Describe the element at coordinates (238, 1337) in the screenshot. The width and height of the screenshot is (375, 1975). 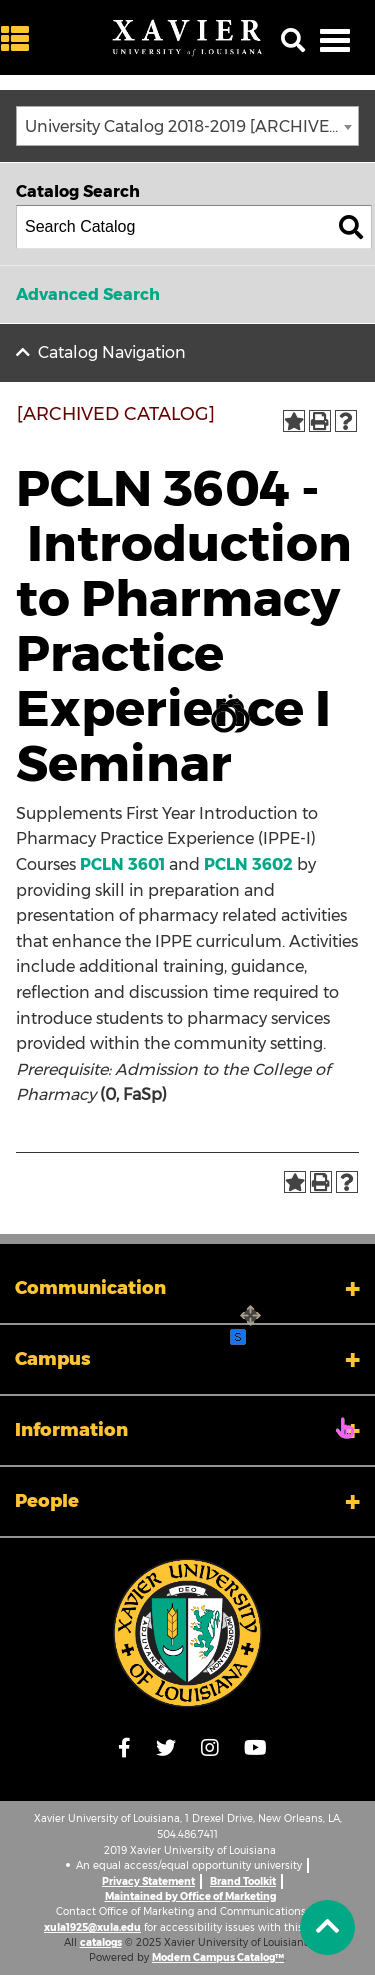
I see `stripe payment integration` at that location.